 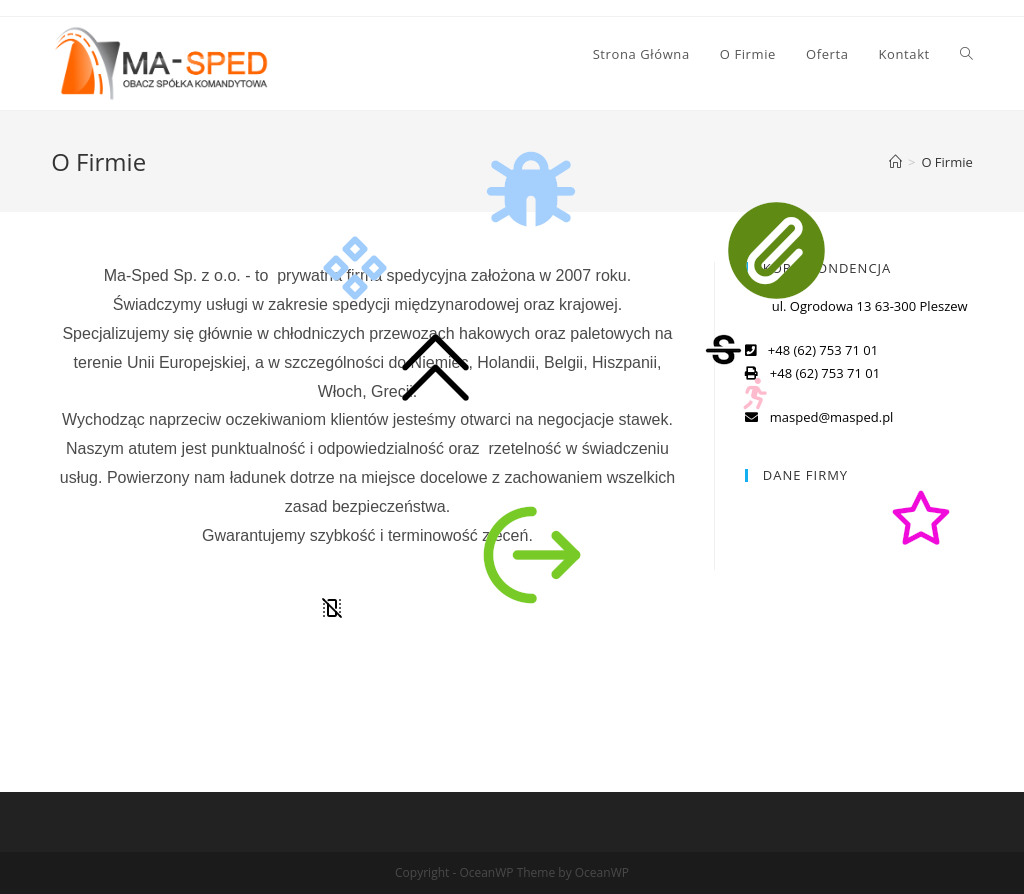 I want to click on attach a file to your message, so click(x=776, y=250).